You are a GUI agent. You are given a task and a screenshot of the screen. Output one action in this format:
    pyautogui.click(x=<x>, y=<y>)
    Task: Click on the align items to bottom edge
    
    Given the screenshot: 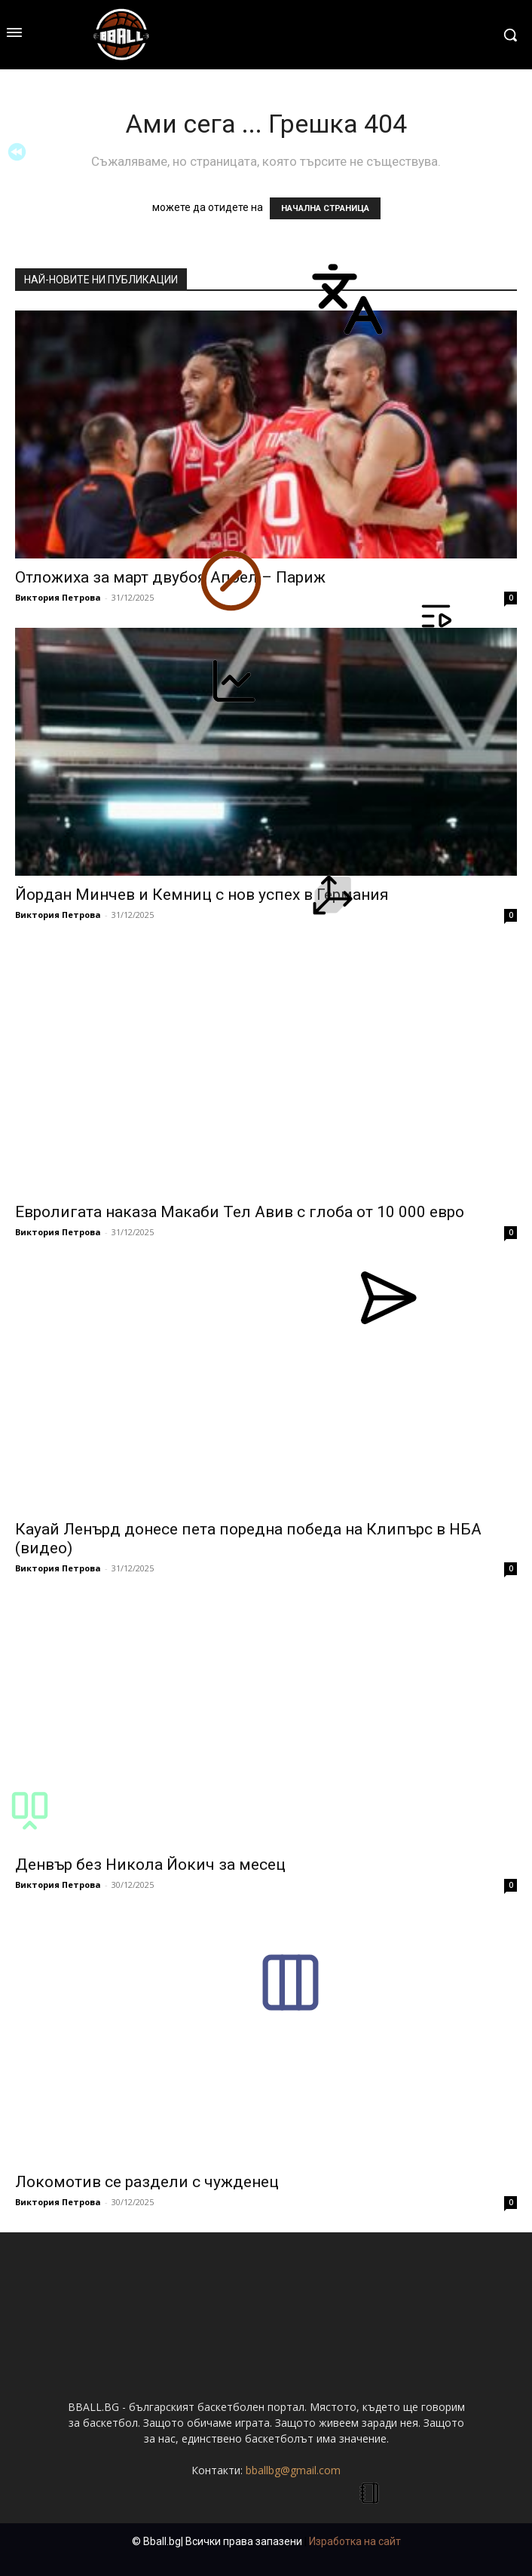 What is the action you would take?
    pyautogui.click(x=29, y=1810)
    